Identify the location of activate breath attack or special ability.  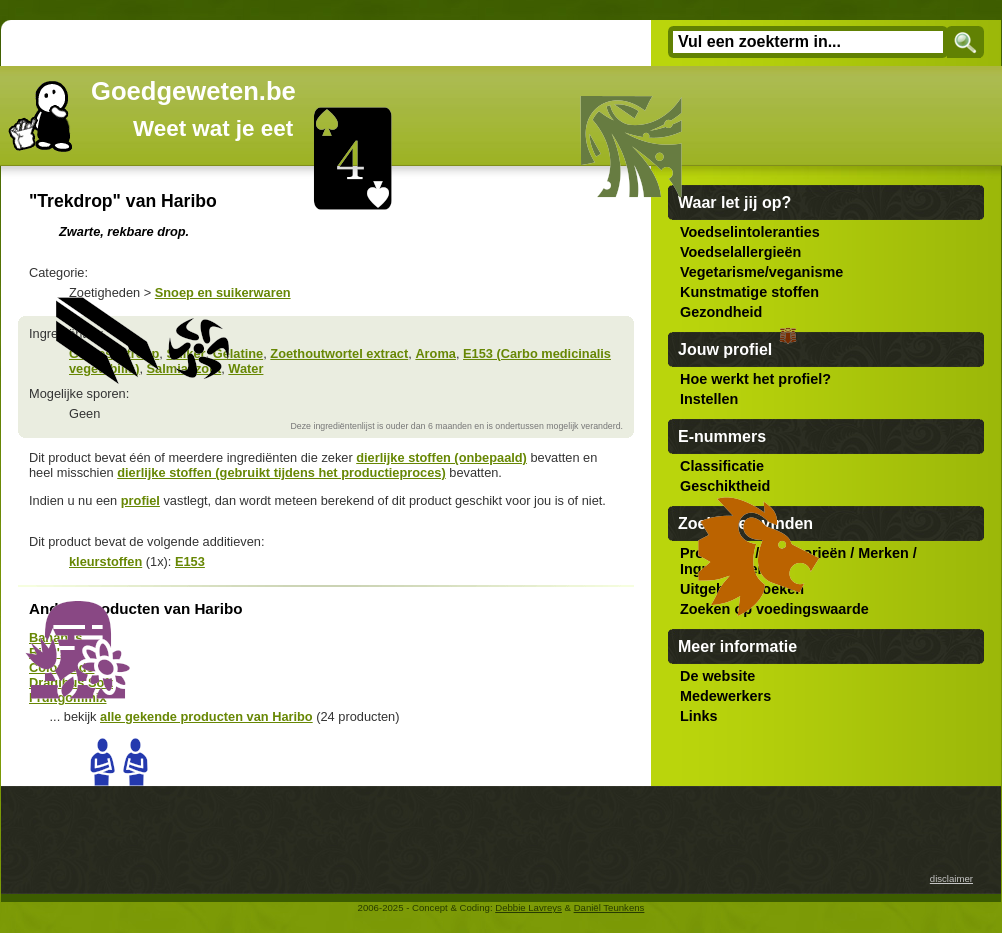
(630, 146).